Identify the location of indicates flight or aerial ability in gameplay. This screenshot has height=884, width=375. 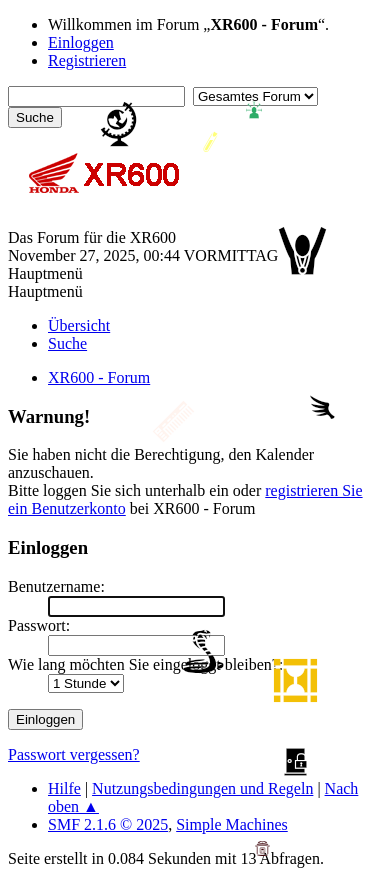
(322, 407).